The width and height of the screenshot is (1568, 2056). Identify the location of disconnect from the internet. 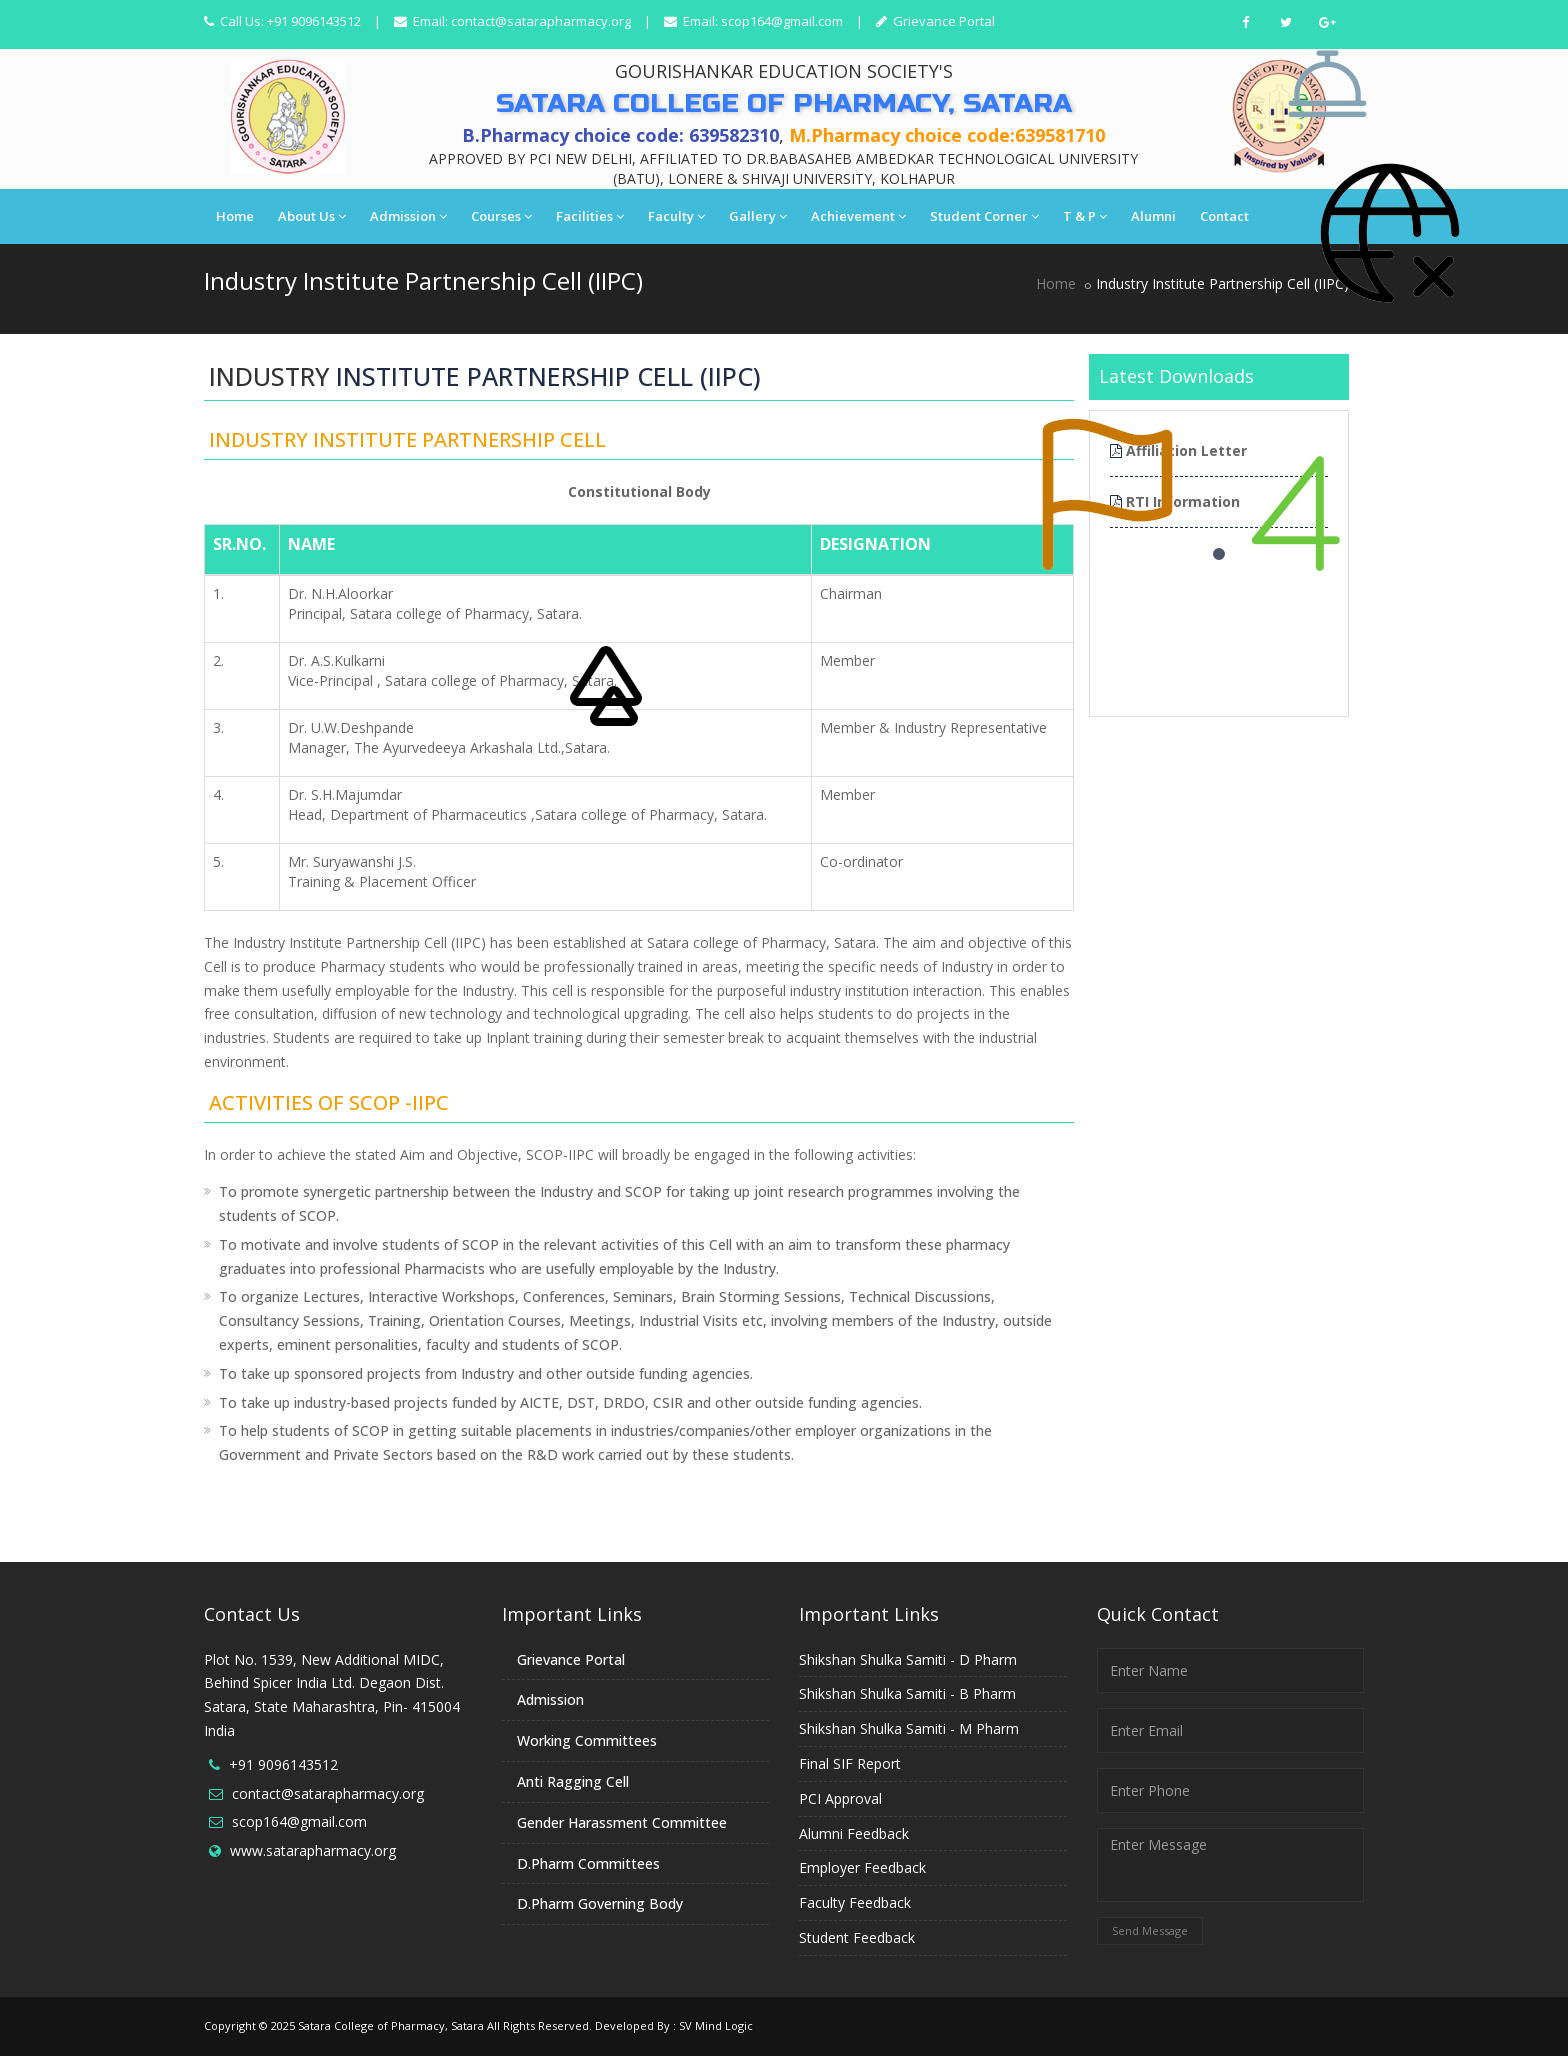
(1390, 233).